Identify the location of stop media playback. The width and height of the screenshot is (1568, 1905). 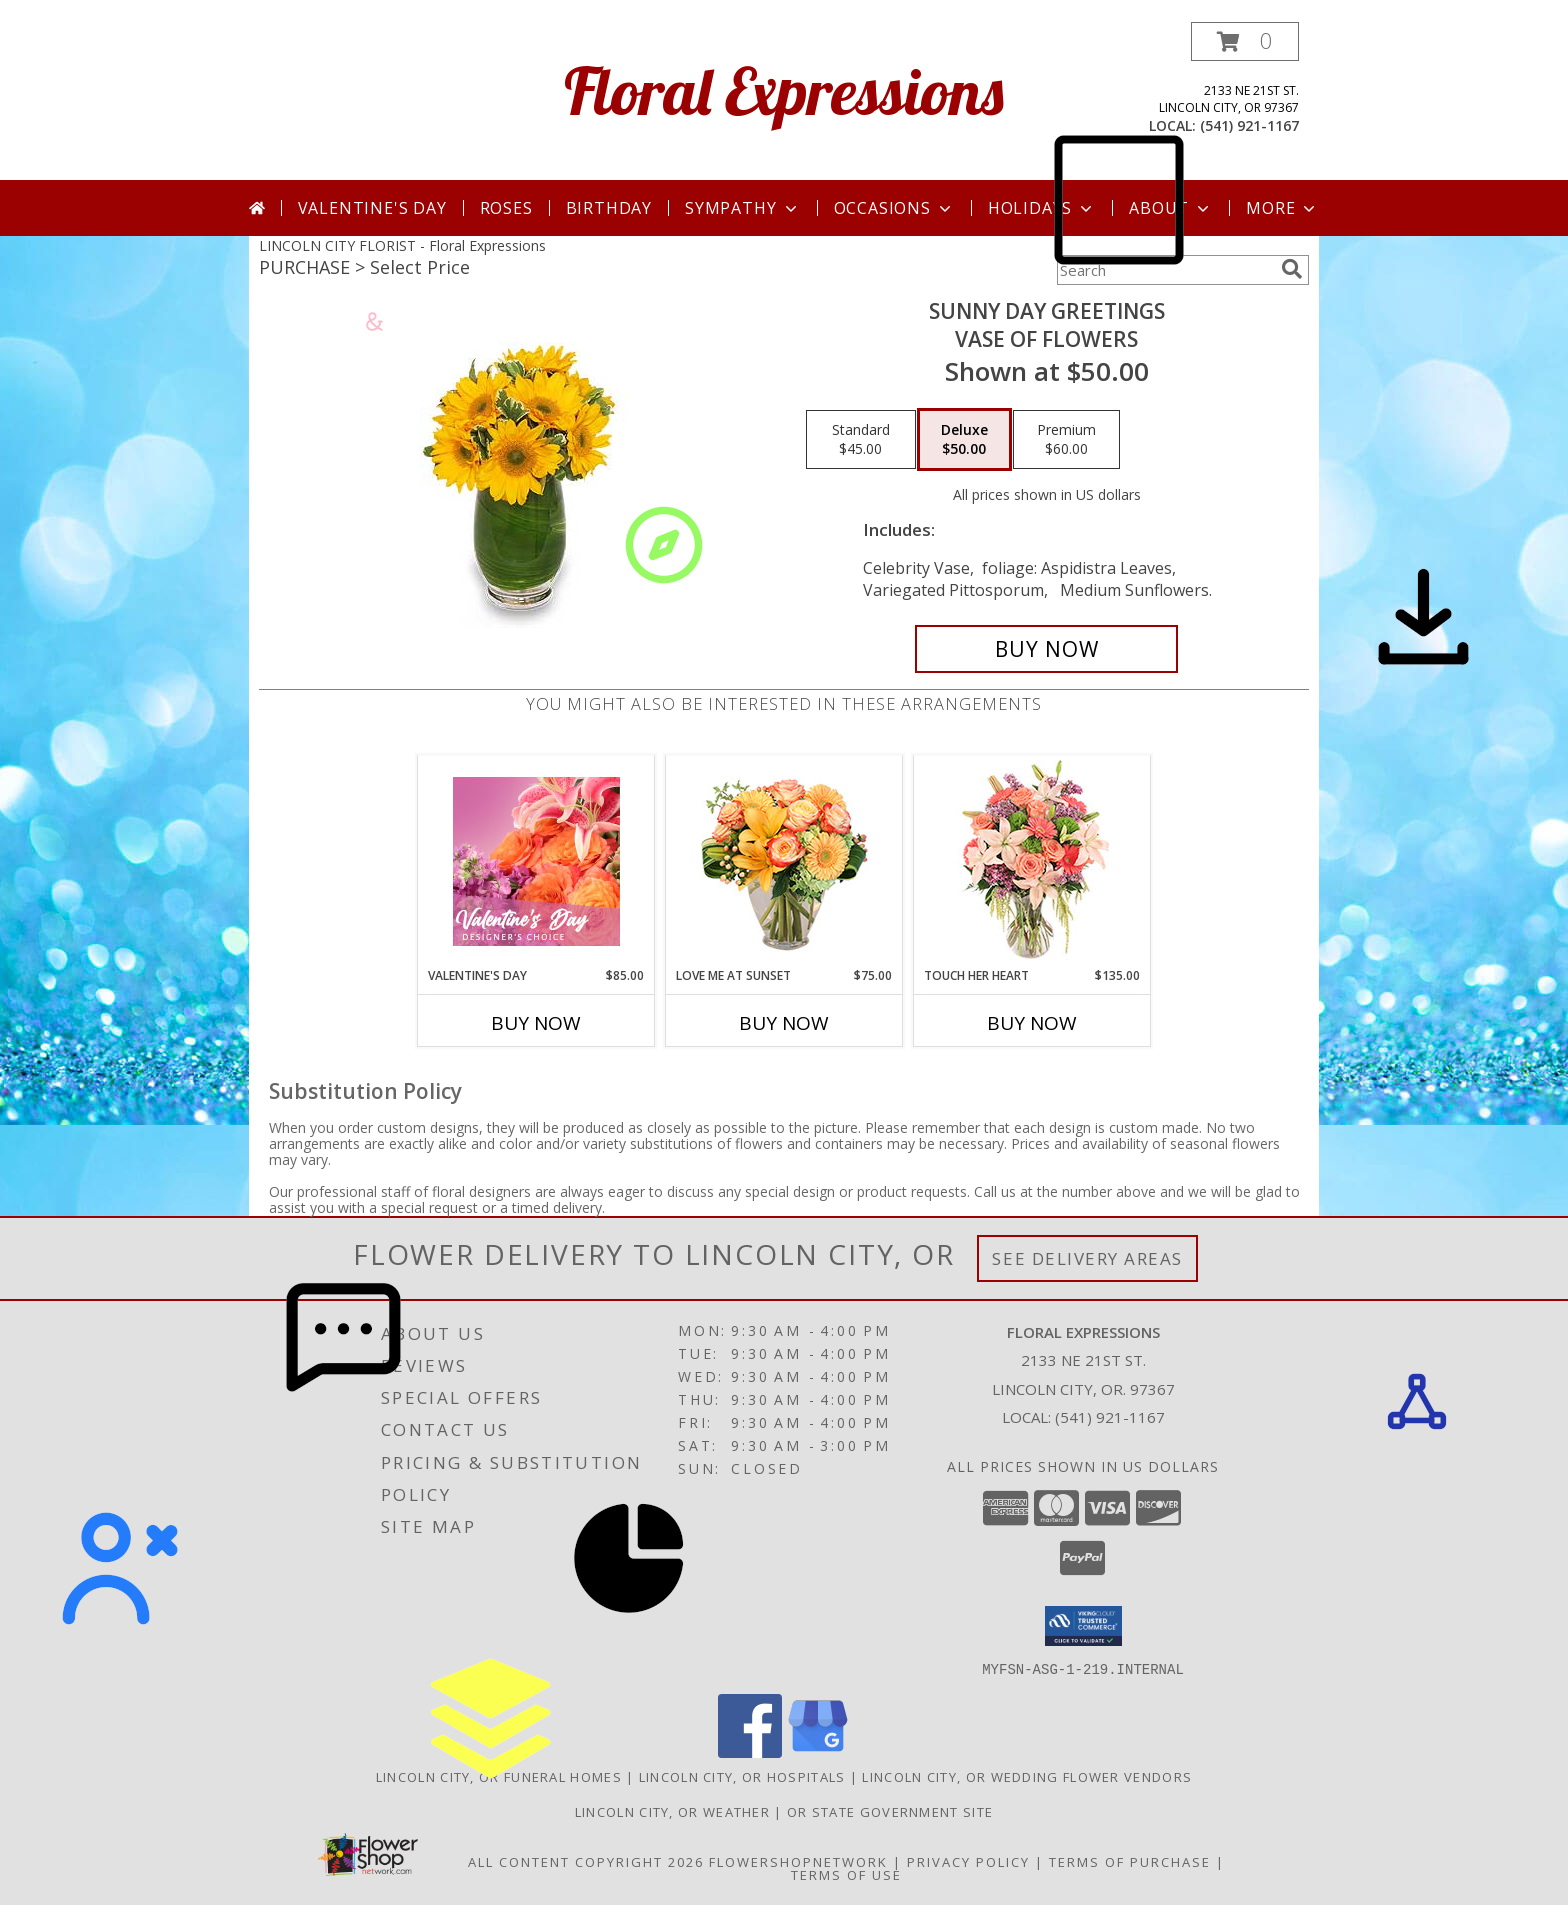
(1119, 200).